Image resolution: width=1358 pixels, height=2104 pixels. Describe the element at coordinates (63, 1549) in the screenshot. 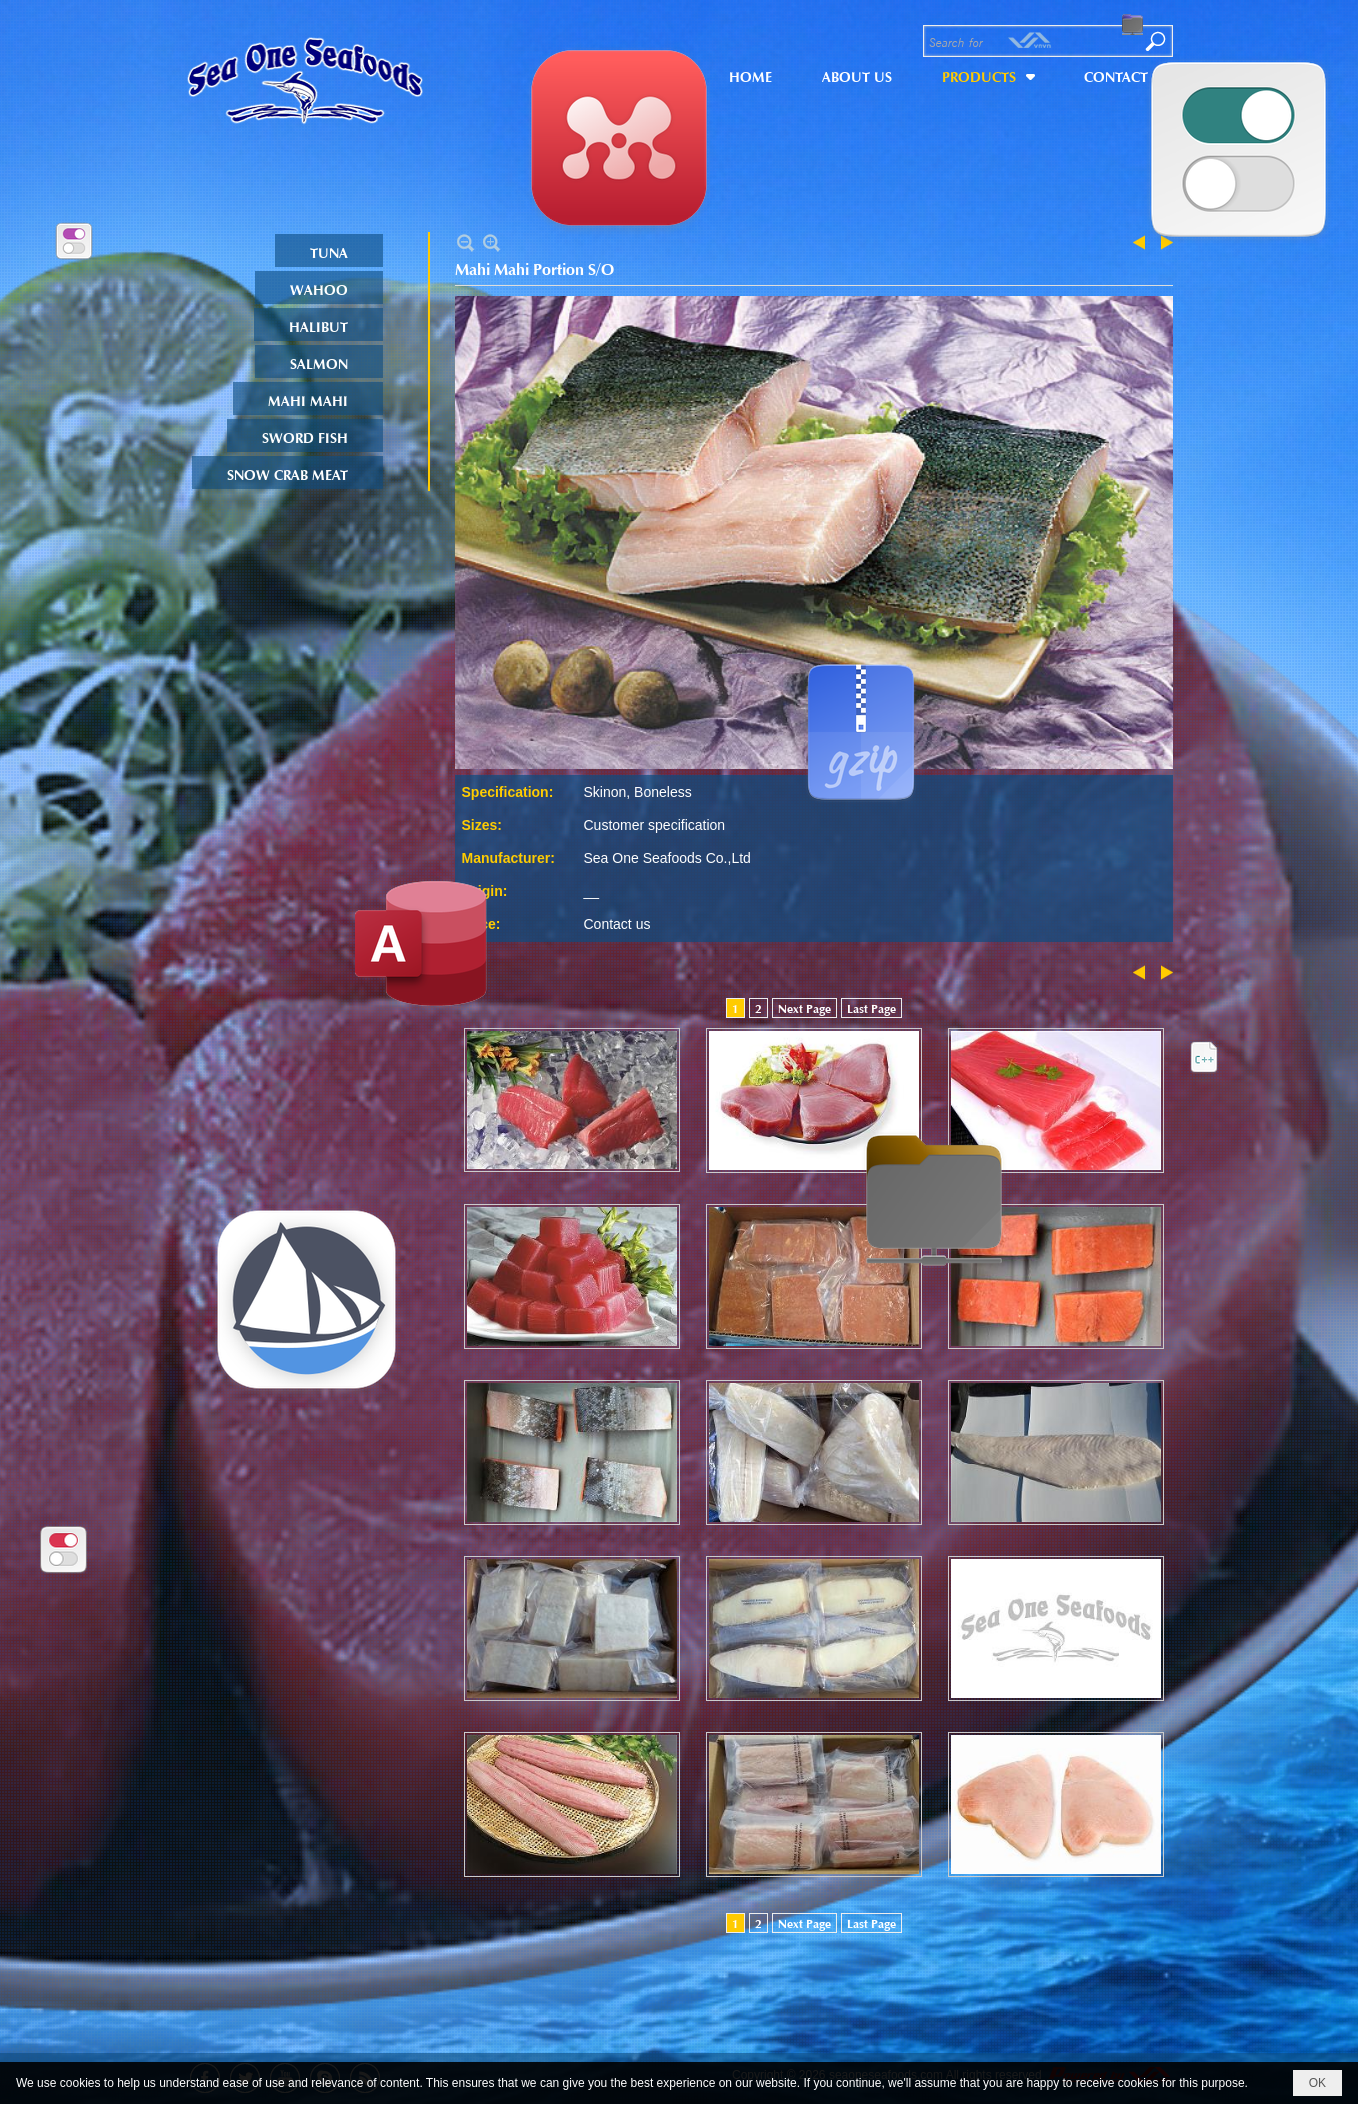

I see `open gnome tweaks settings` at that location.